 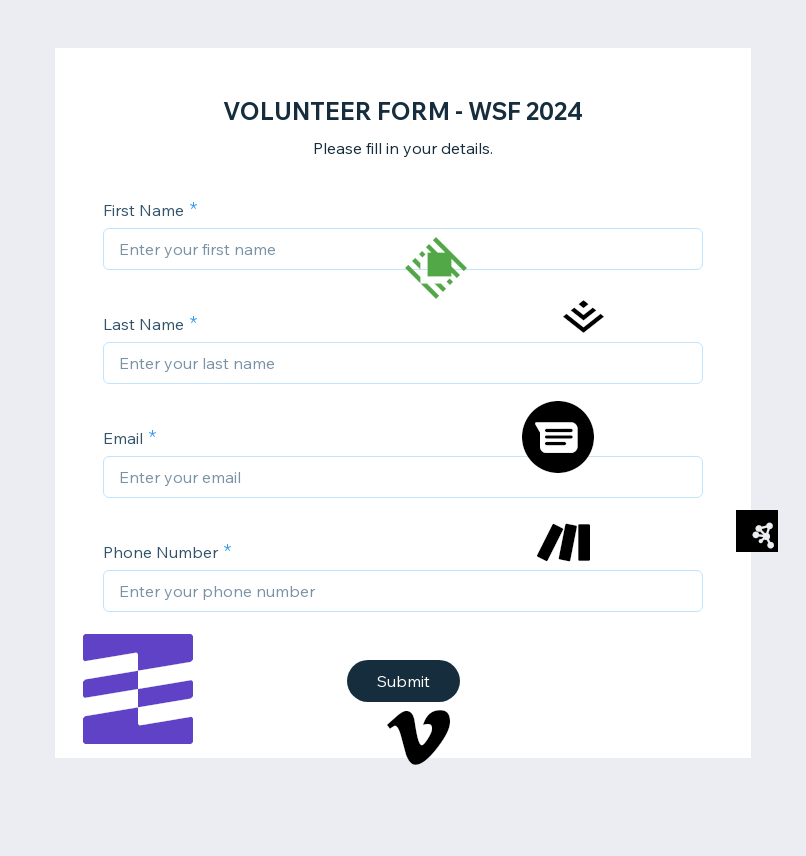 What do you see at coordinates (138, 689) in the screenshot?
I see `rootsbedrock brand logo` at bounding box center [138, 689].